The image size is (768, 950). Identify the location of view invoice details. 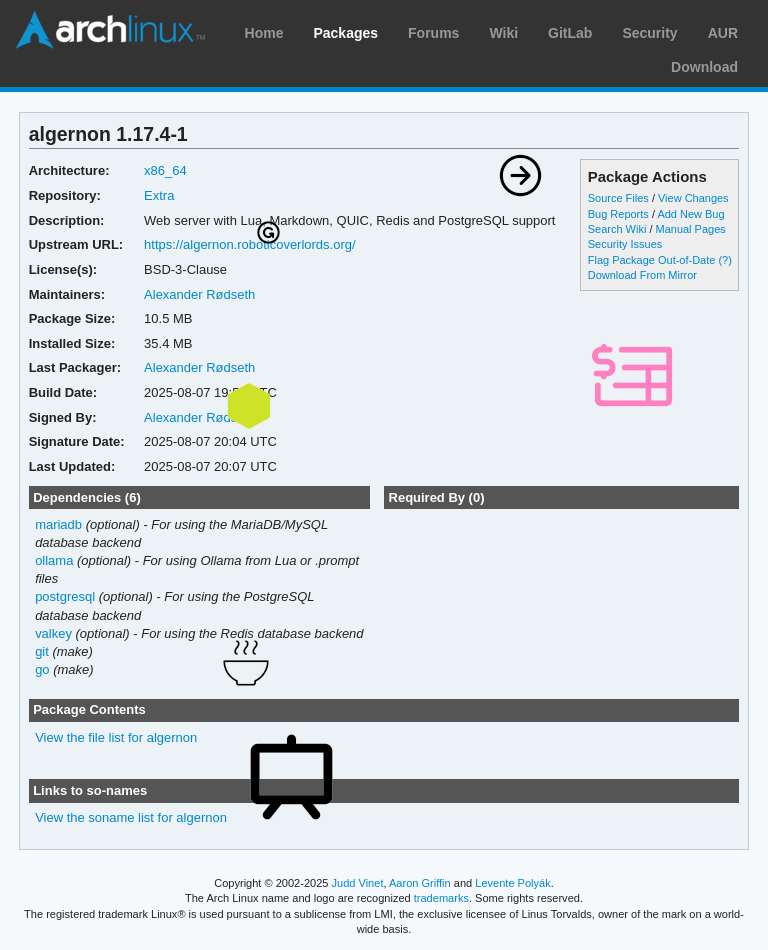
(633, 376).